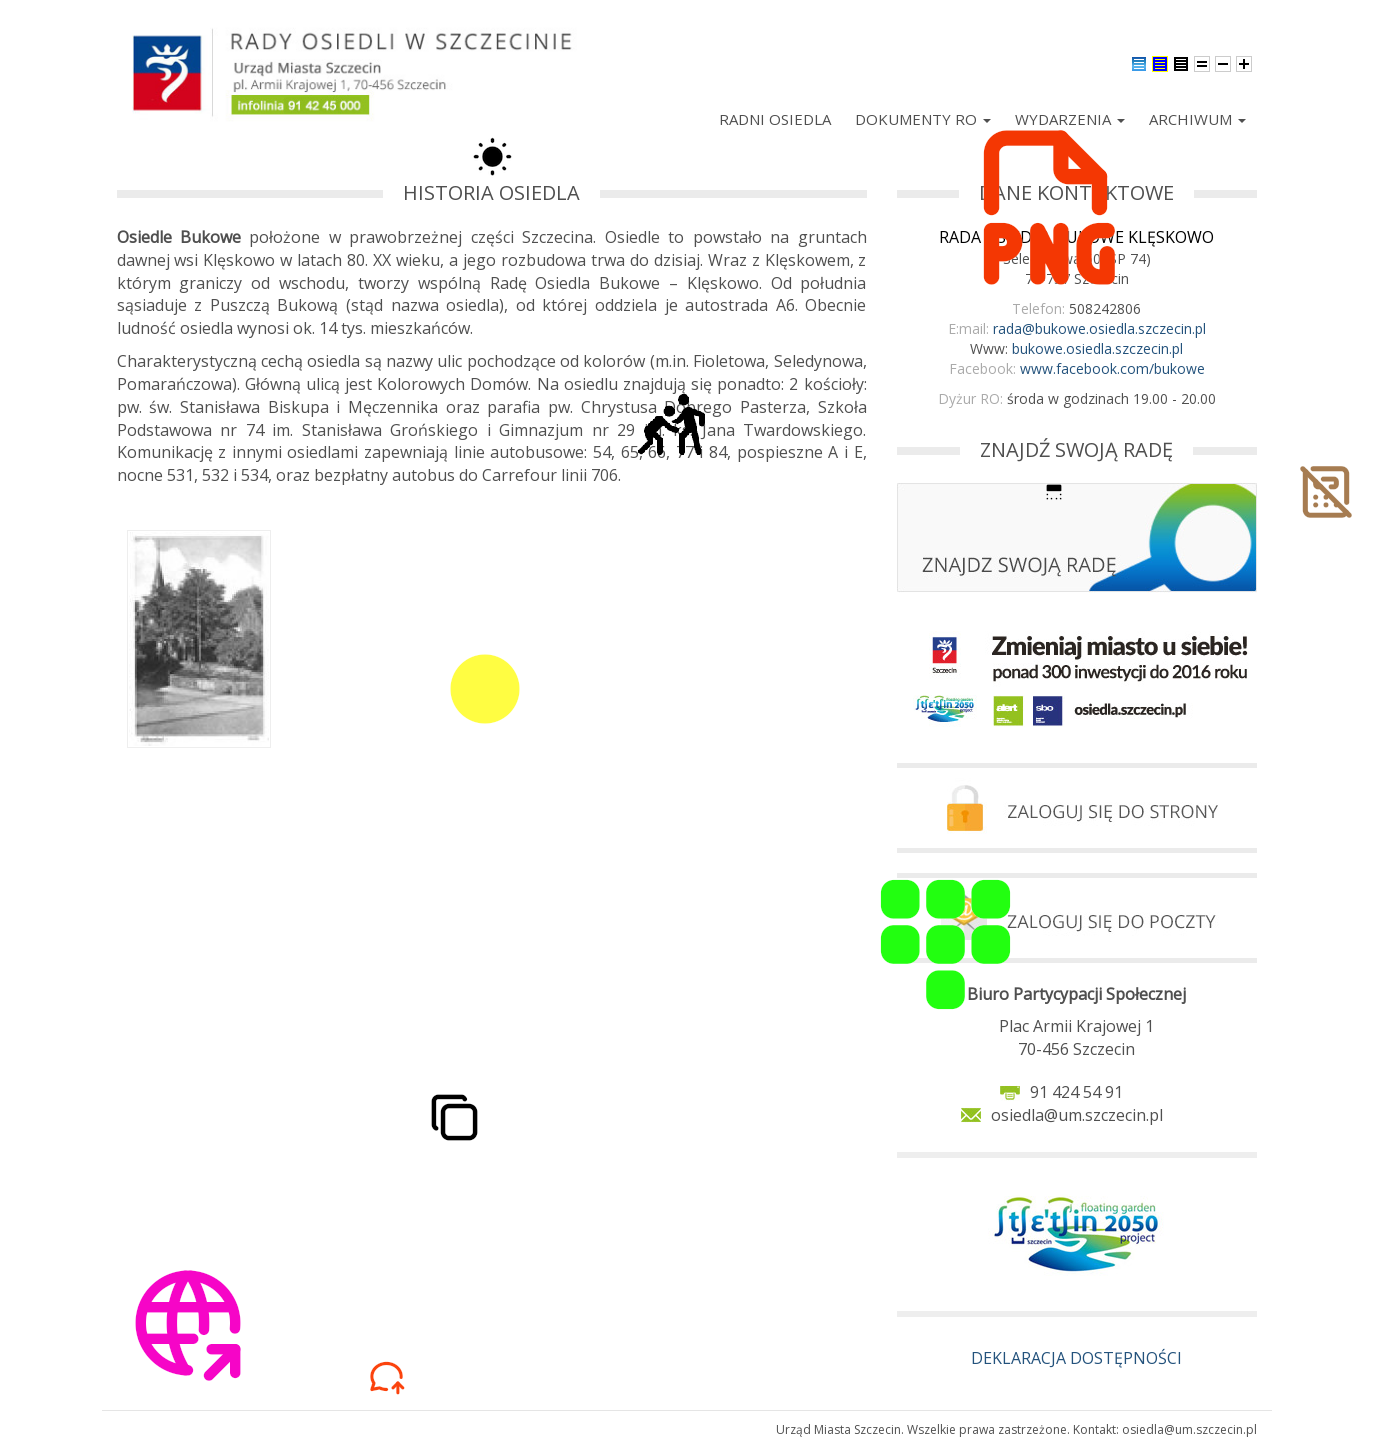  Describe the element at coordinates (1045, 207) in the screenshot. I see `indicates a PNG image file type` at that location.